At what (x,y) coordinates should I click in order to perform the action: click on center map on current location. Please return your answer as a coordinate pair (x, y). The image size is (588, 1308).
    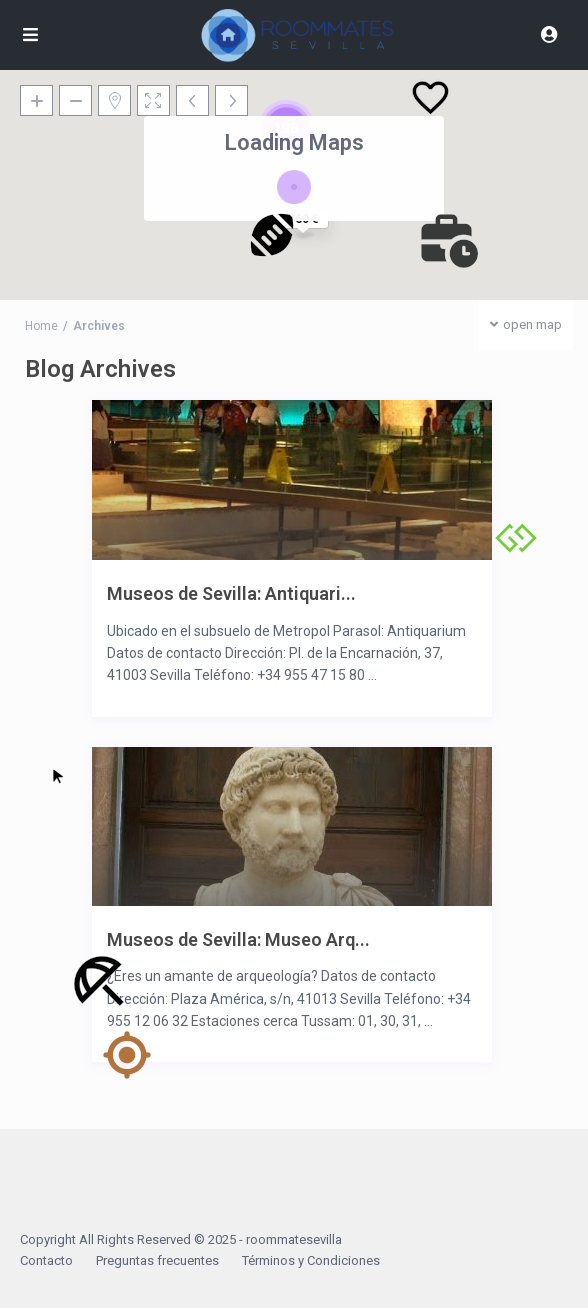
    Looking at the image, I should click on (127, 1055).